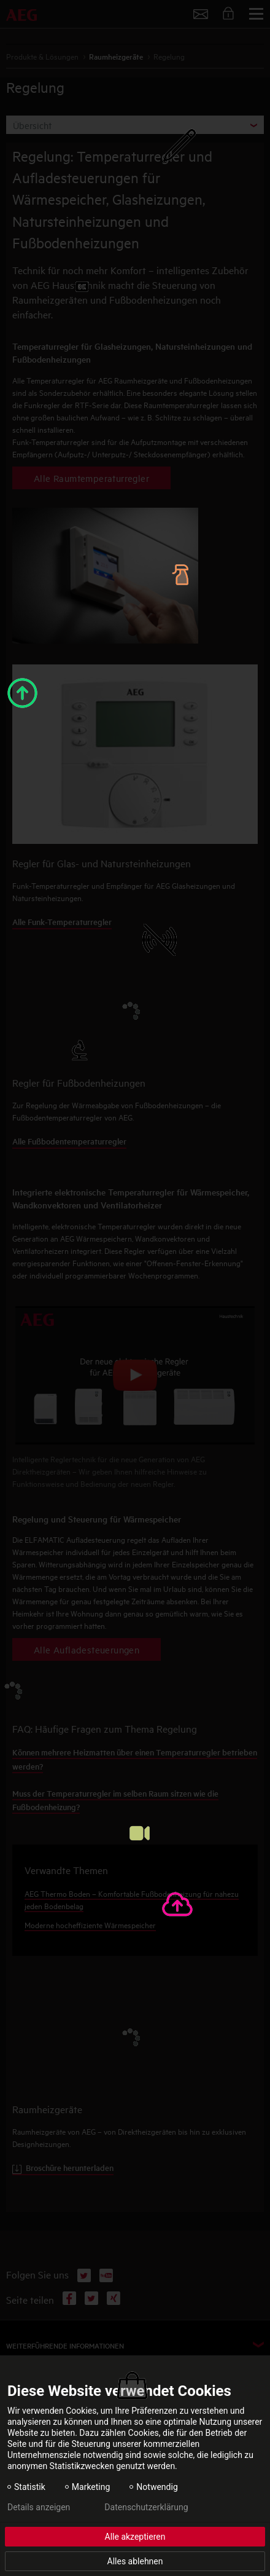 Image resolution: width=270 pixels, height=2576 pixels. Describe the element at coordinates (181, 575) in the screenshot. I see `access cleaning or household supplies` at that location.